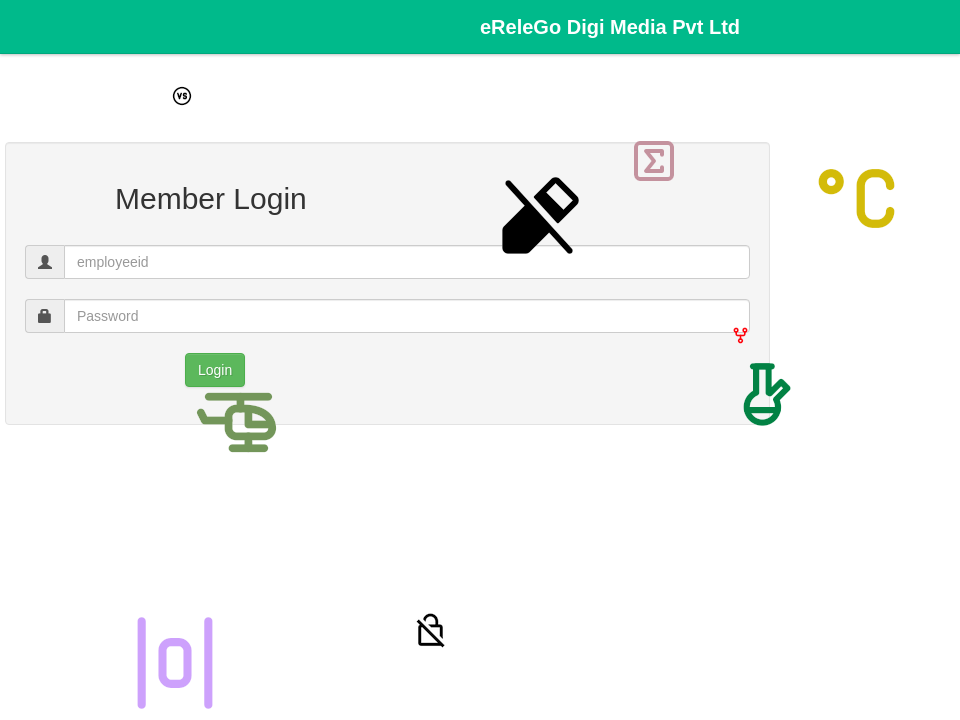  What do you see at coordinates (740, 335) in the screenshot?
I see `fork a repository` at bounding box center [740, 335].